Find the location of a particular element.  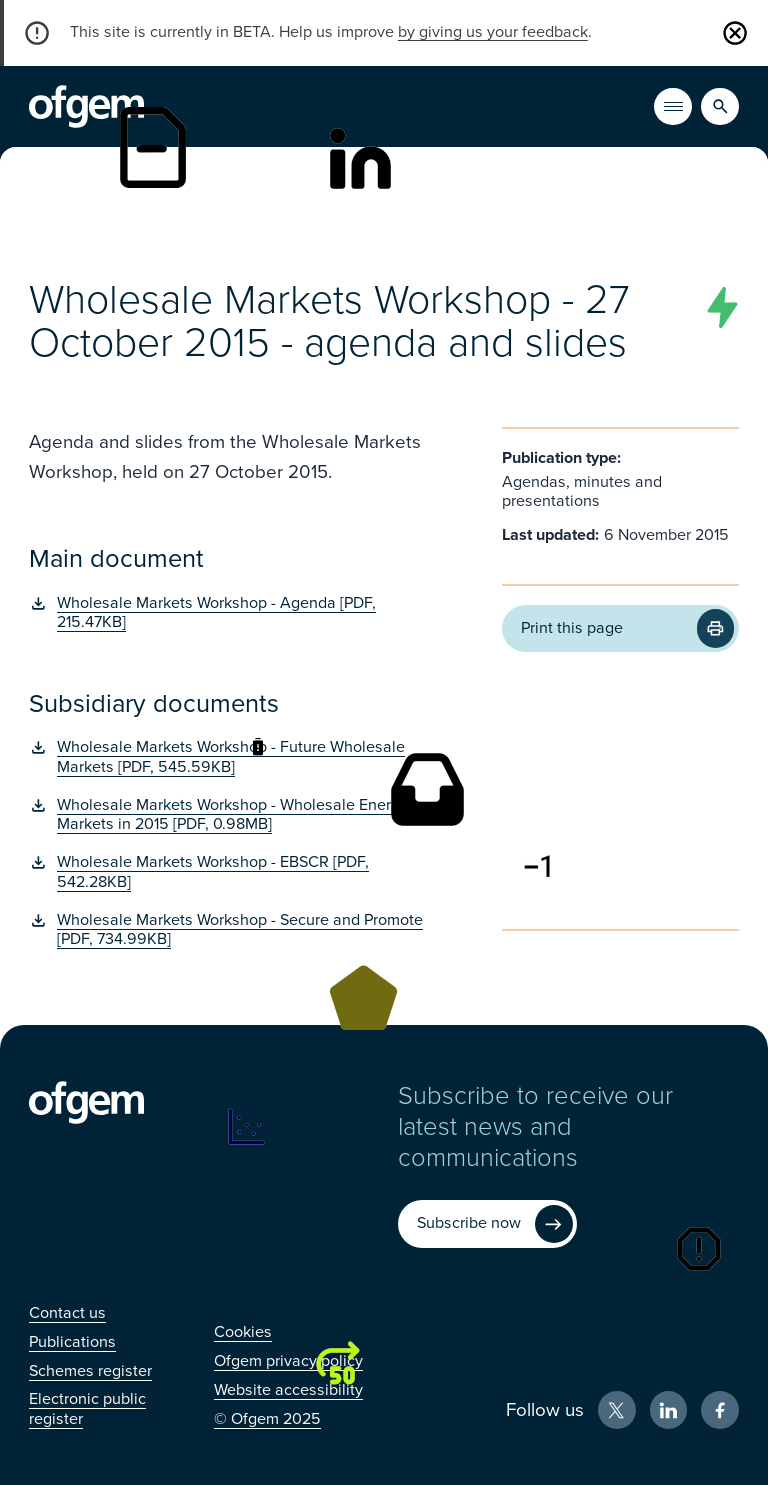

indicates a file has been removed or deleted is located at coordinates (150, 147).